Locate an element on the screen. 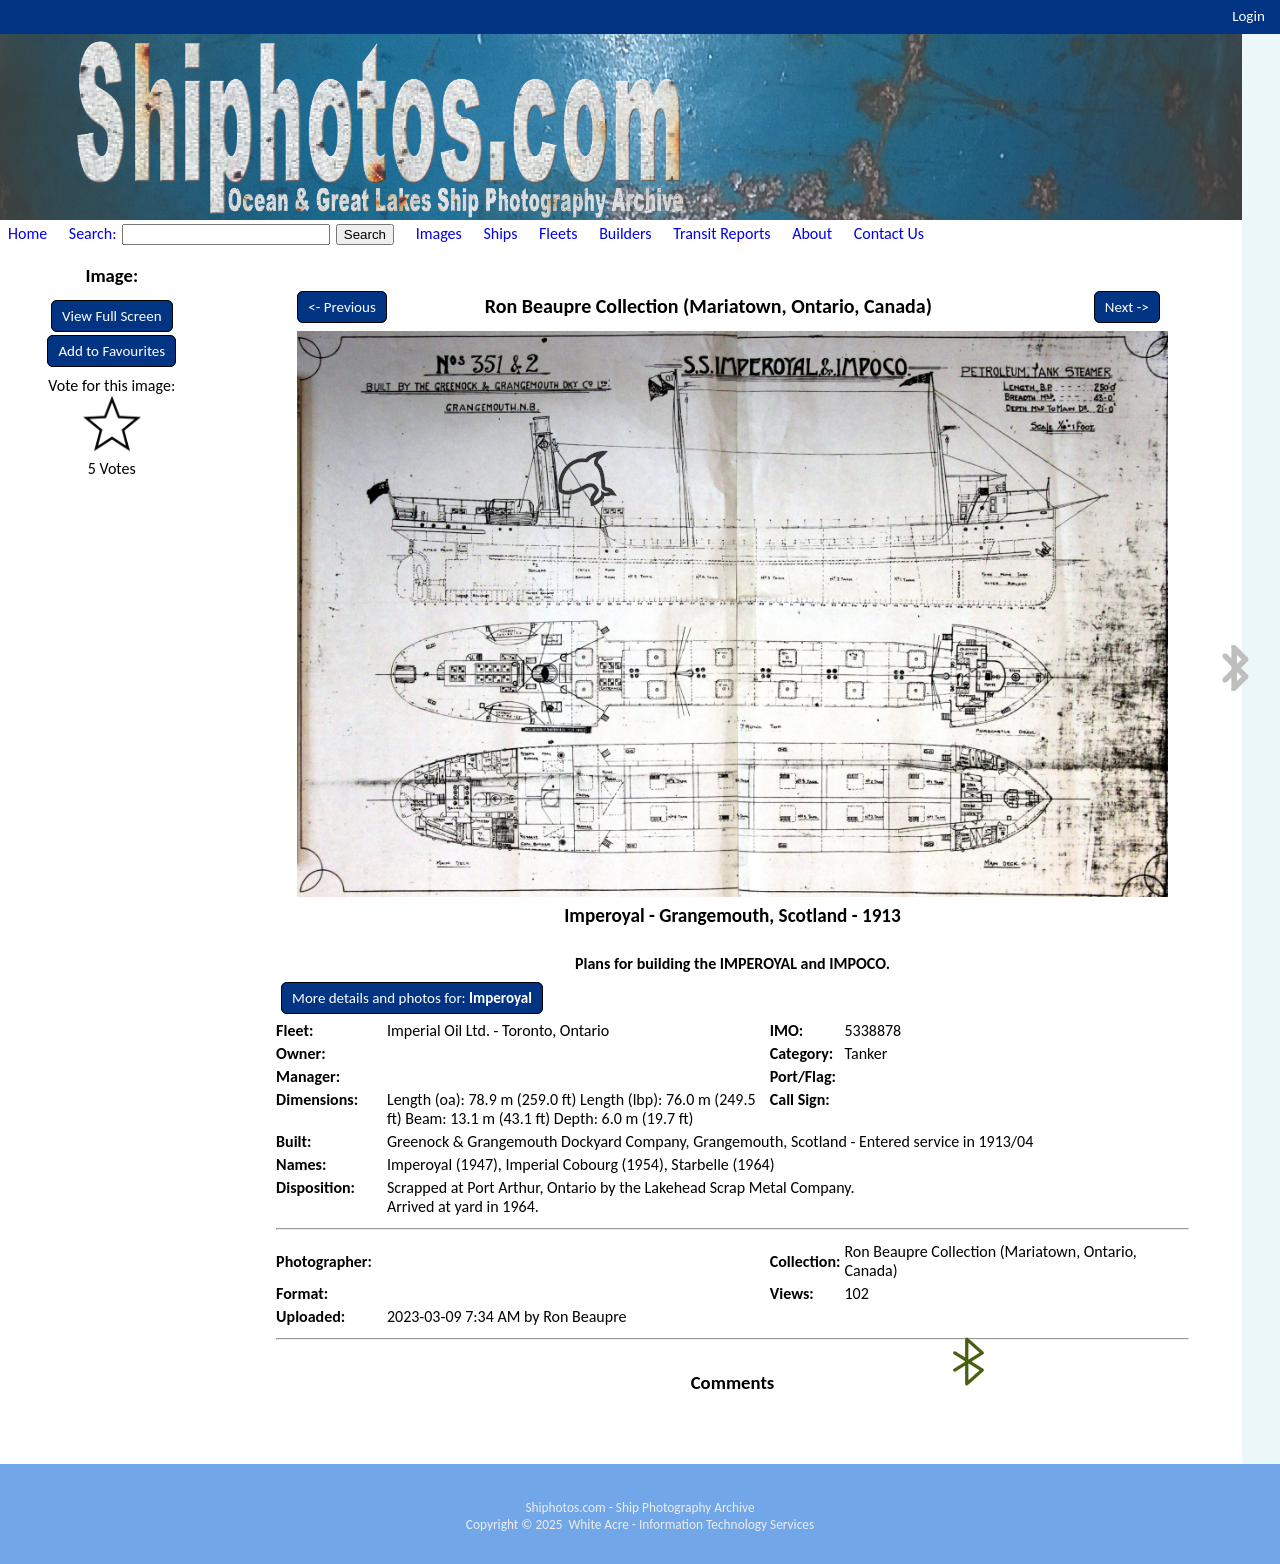  access bluetooth settings is located at coordinates (968, 1361).